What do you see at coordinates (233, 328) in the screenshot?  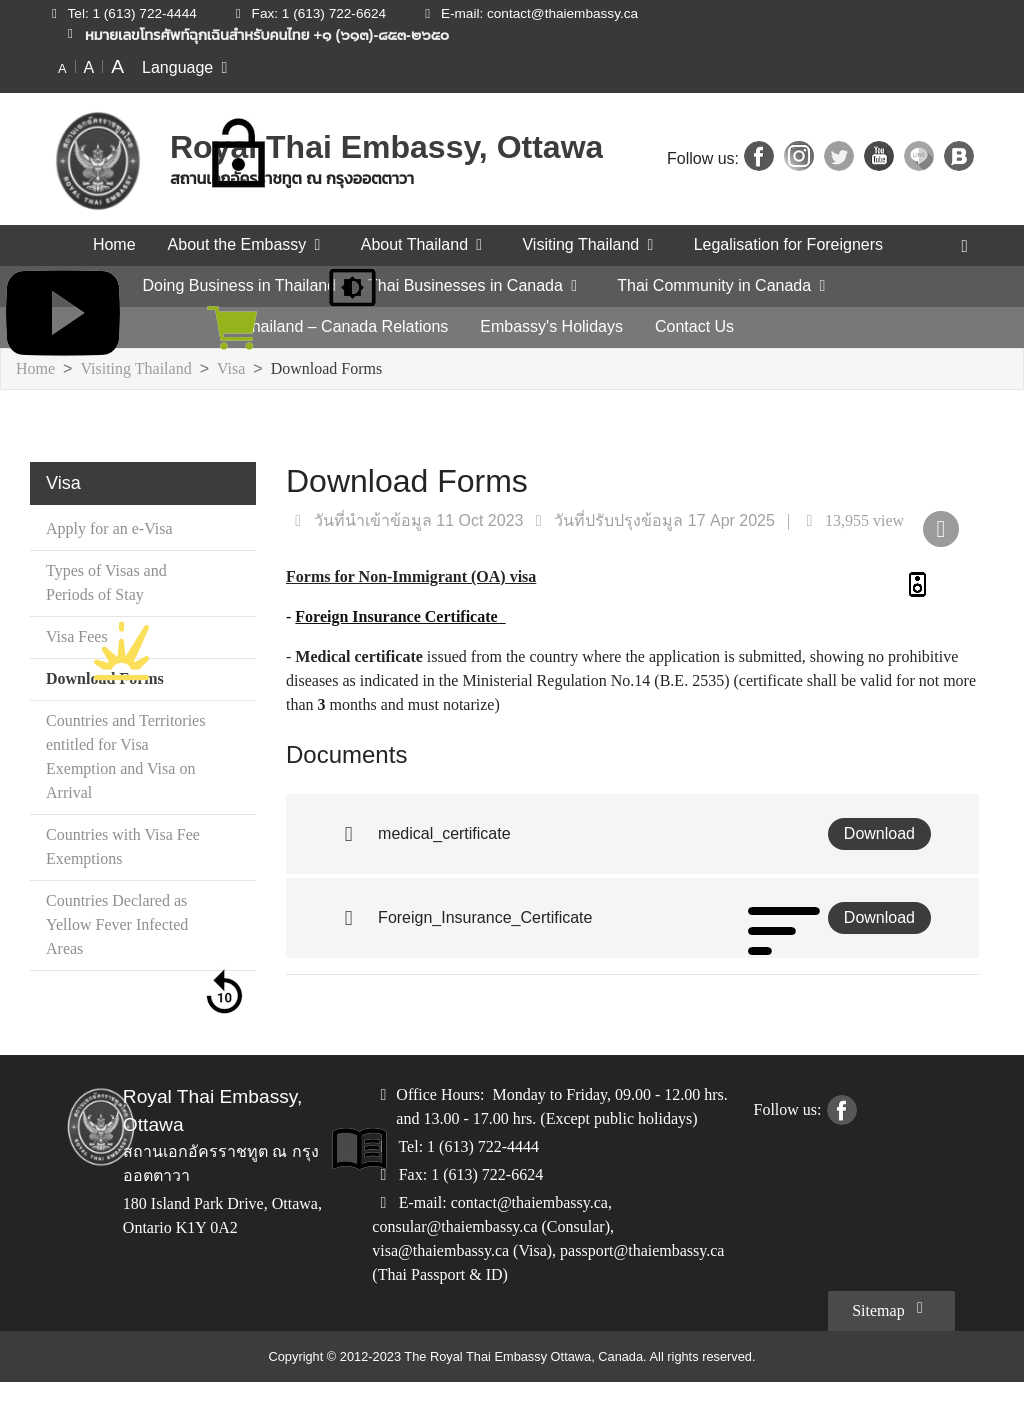 I see `view your shopping cart` at bounding box center [233, 328].